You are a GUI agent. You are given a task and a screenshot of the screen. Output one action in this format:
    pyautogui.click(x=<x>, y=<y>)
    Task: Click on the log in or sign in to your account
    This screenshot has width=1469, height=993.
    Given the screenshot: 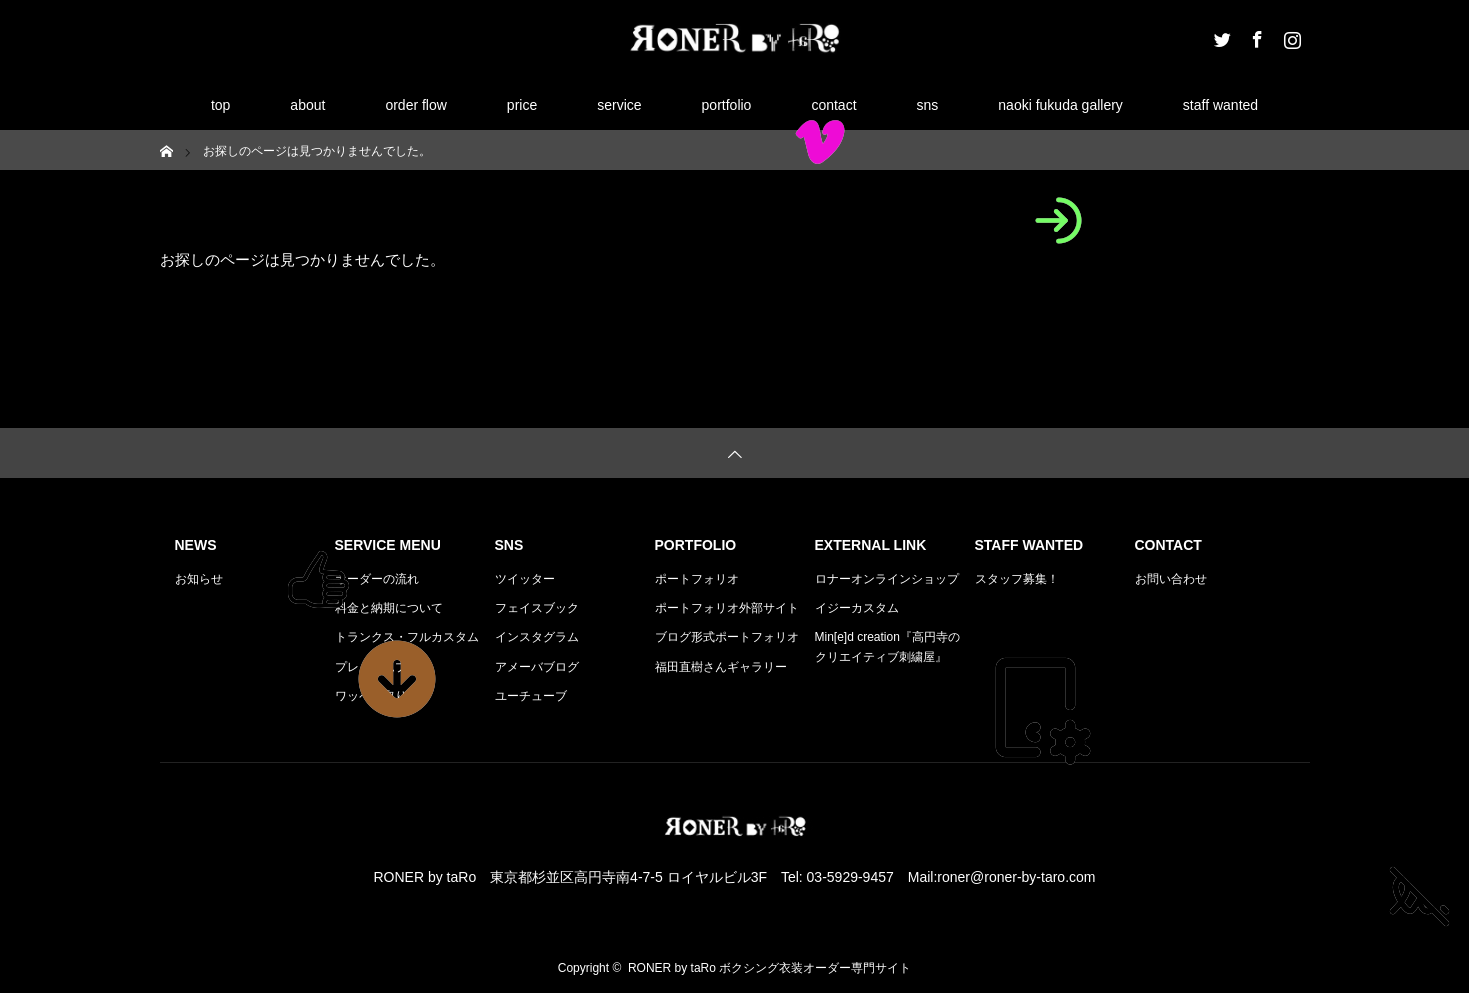 What is the action you would take?
    pyautogui.click(x=1058, y=220)
    